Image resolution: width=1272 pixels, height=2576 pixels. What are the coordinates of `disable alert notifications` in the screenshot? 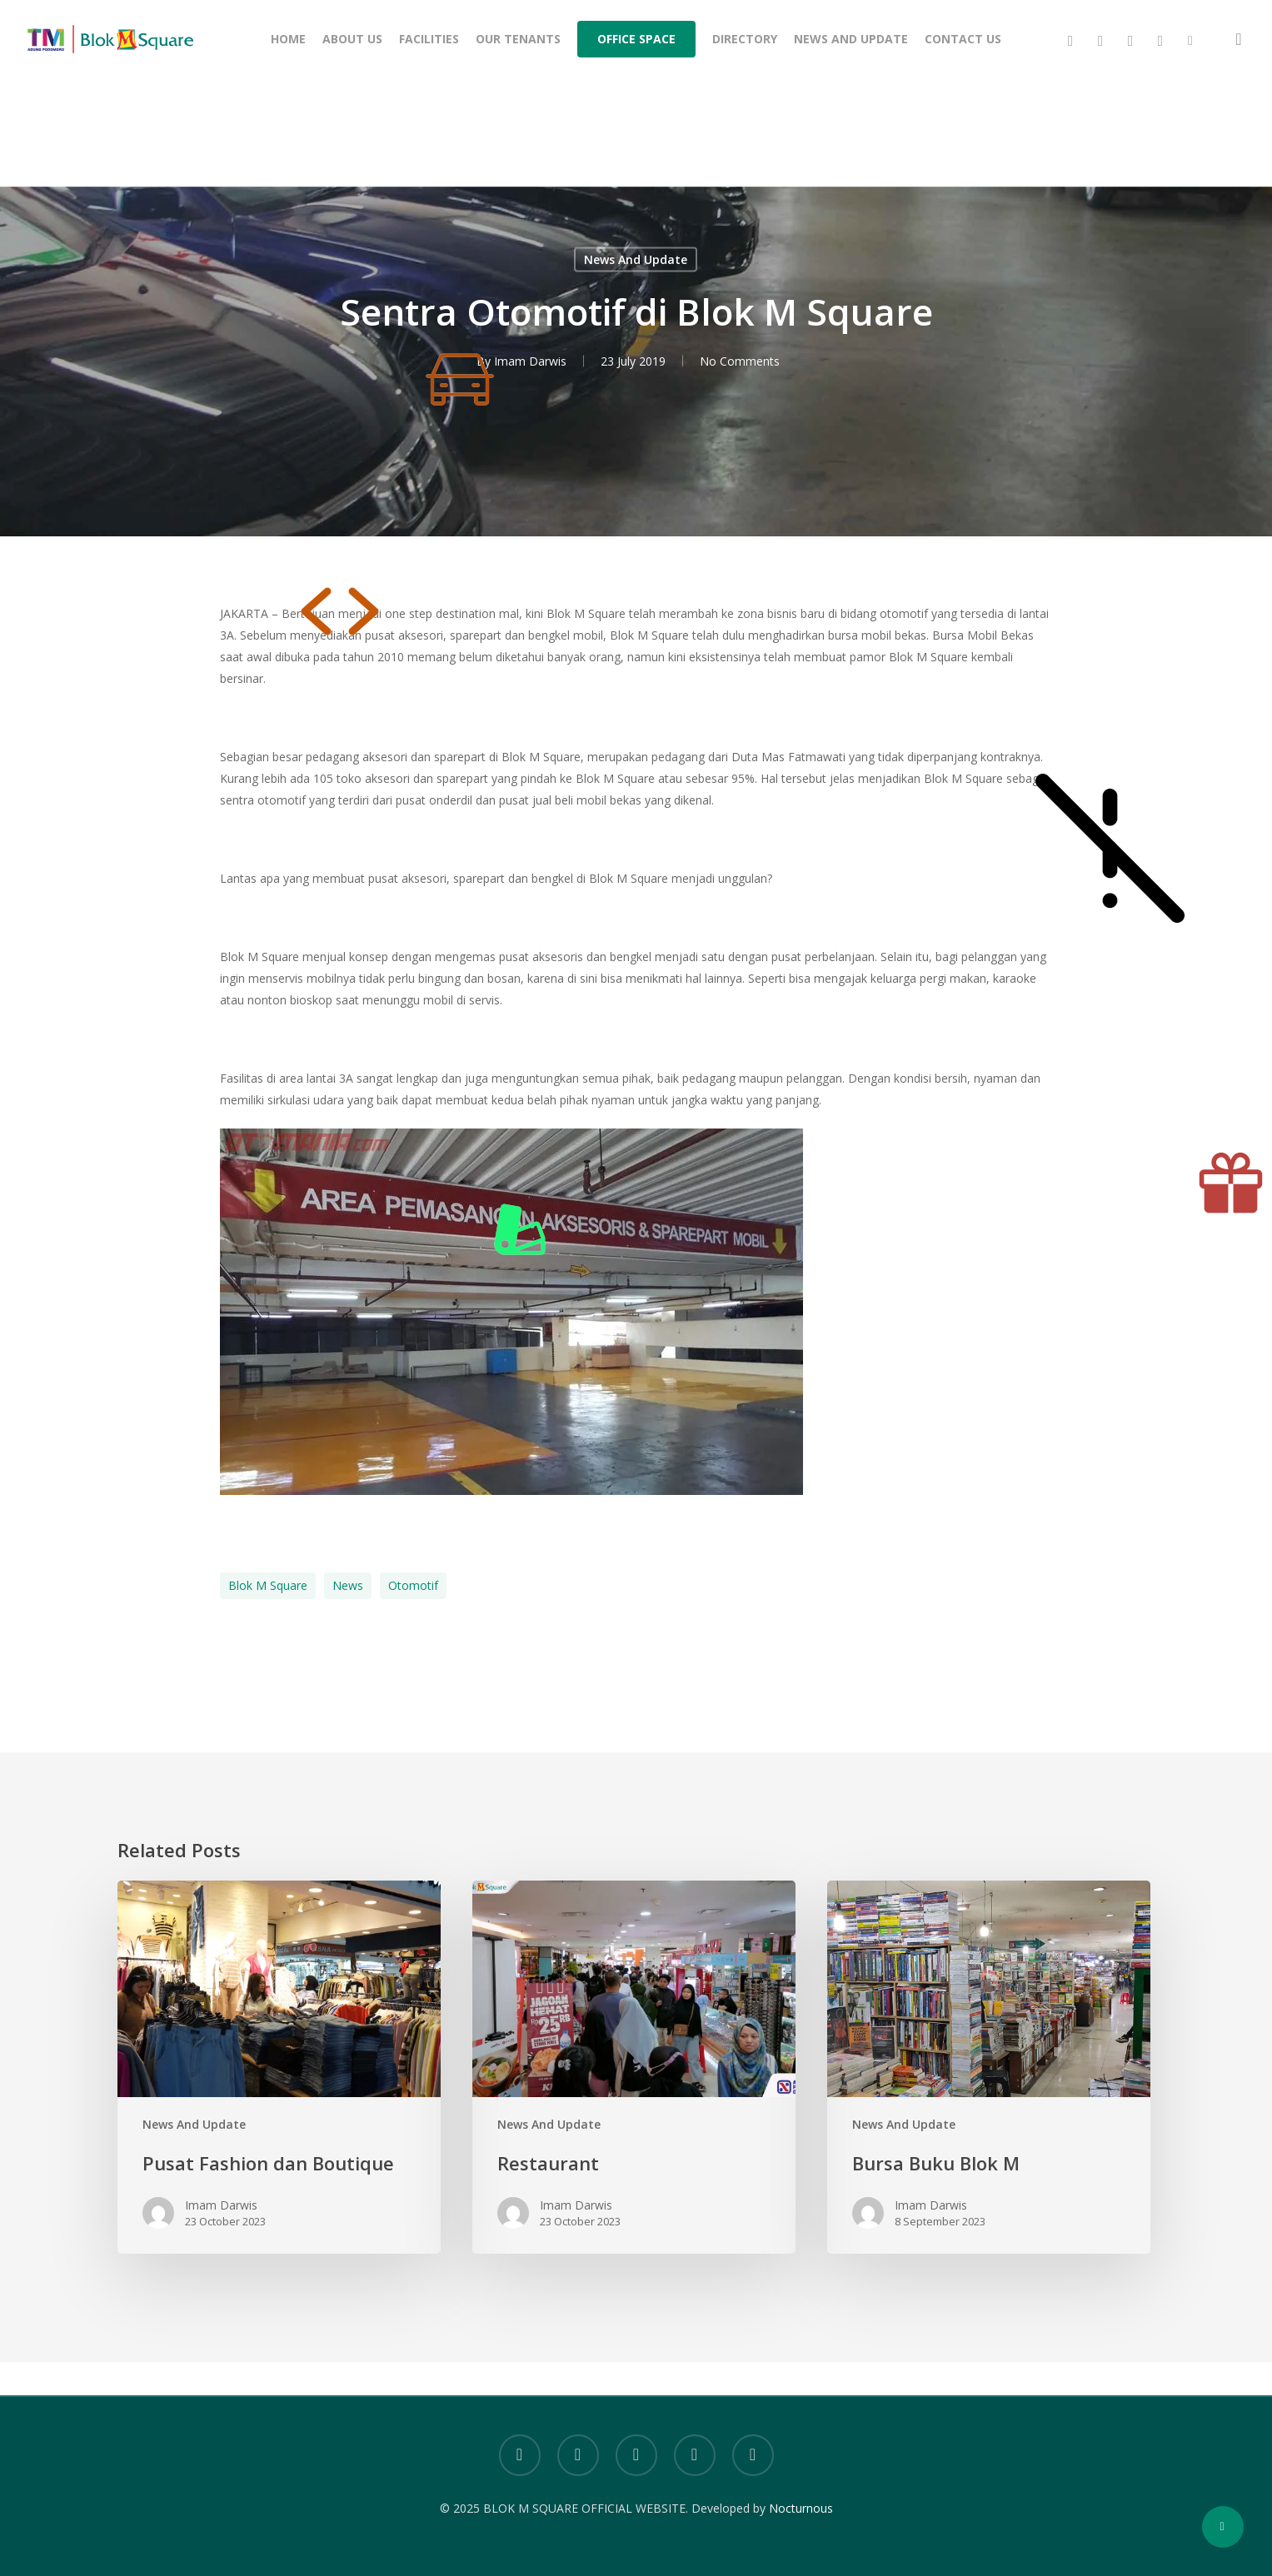 It's located at (1110, 848).